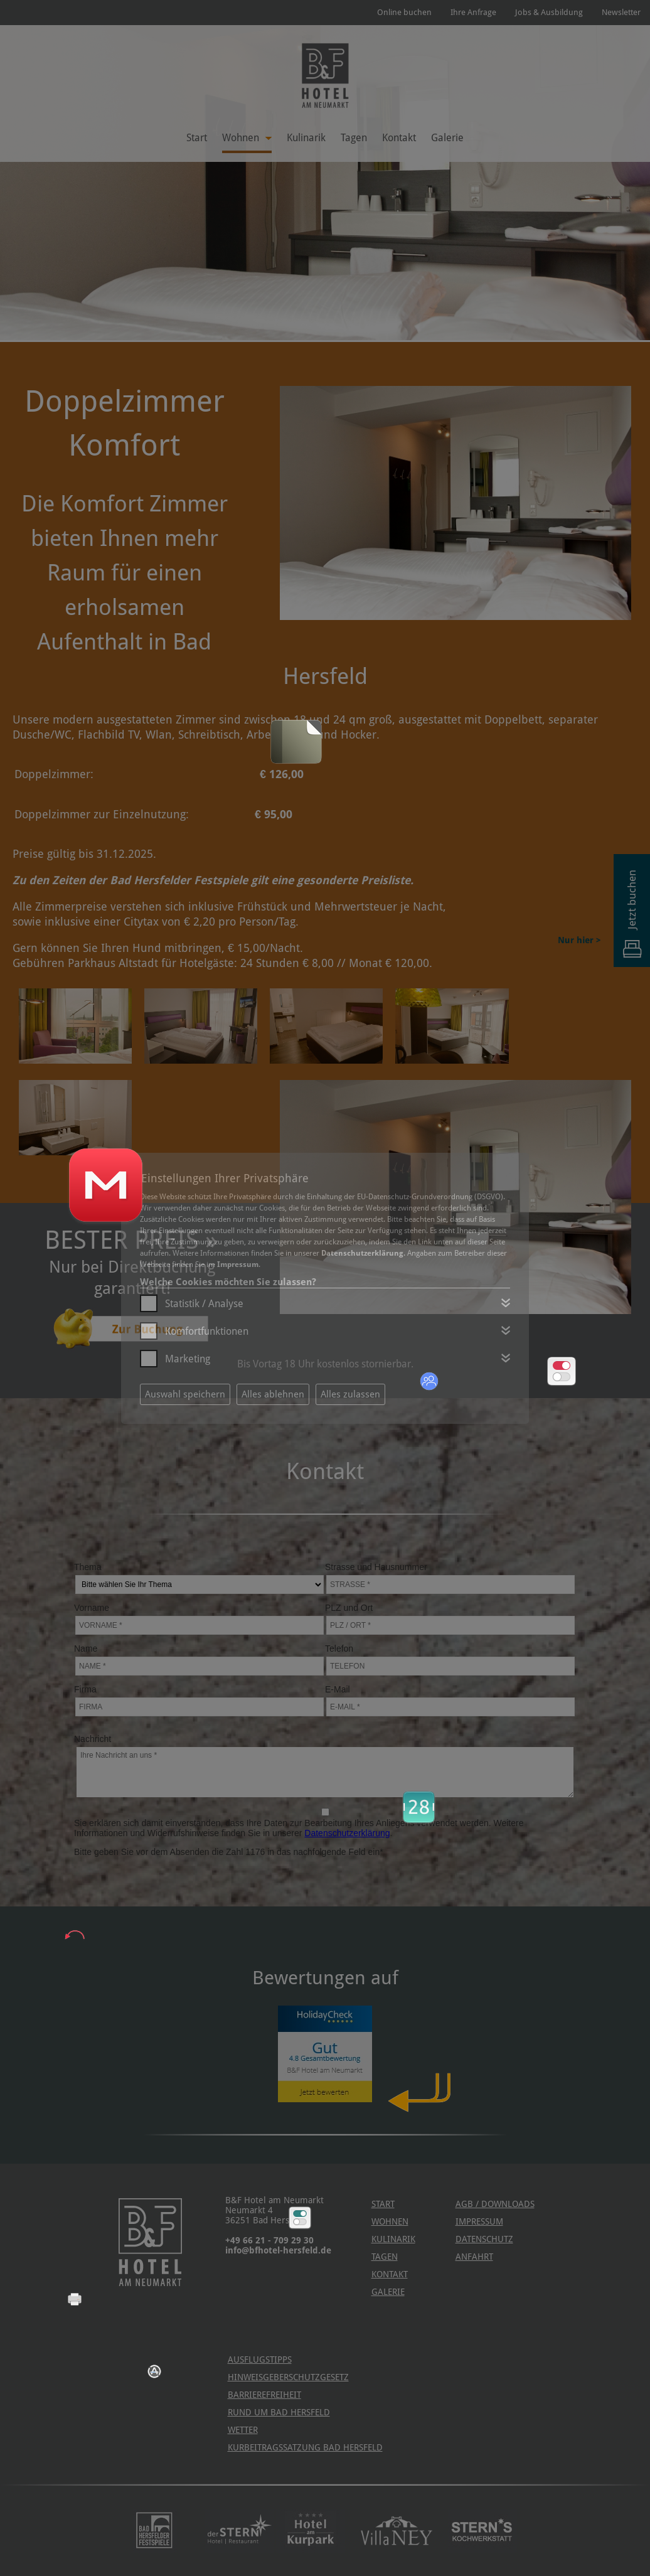  What do you see at coordinates (75, 1935) in the screenshot?
I see `undo the last action` at bounding box center [75, 1935].